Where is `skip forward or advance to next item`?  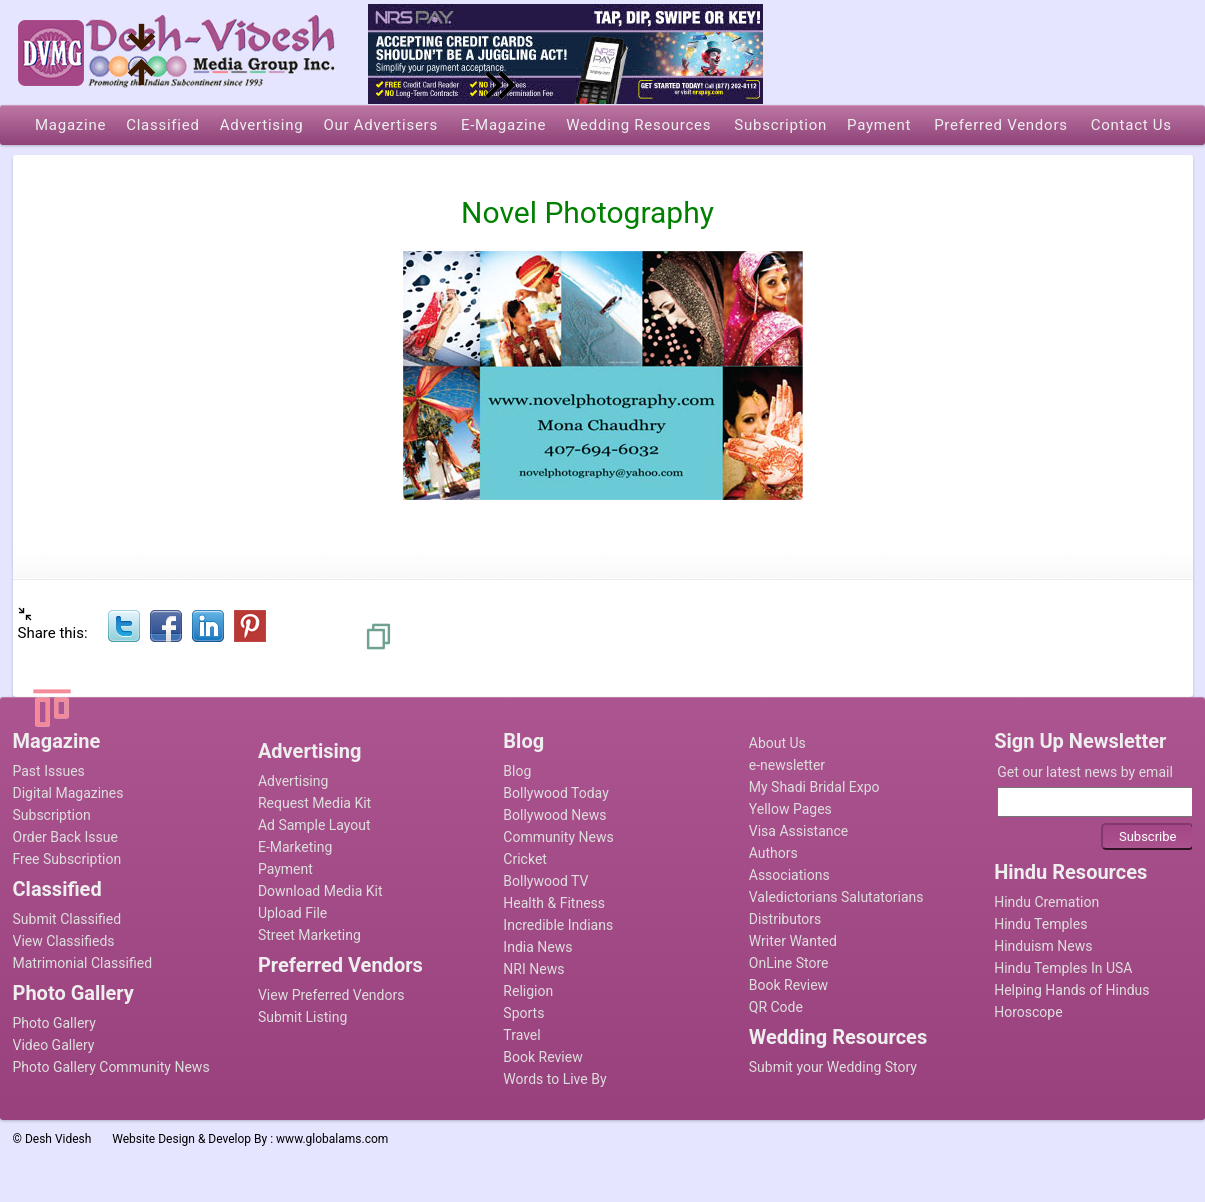 skip forward or advance to next item is located at coordinates (499, 85).